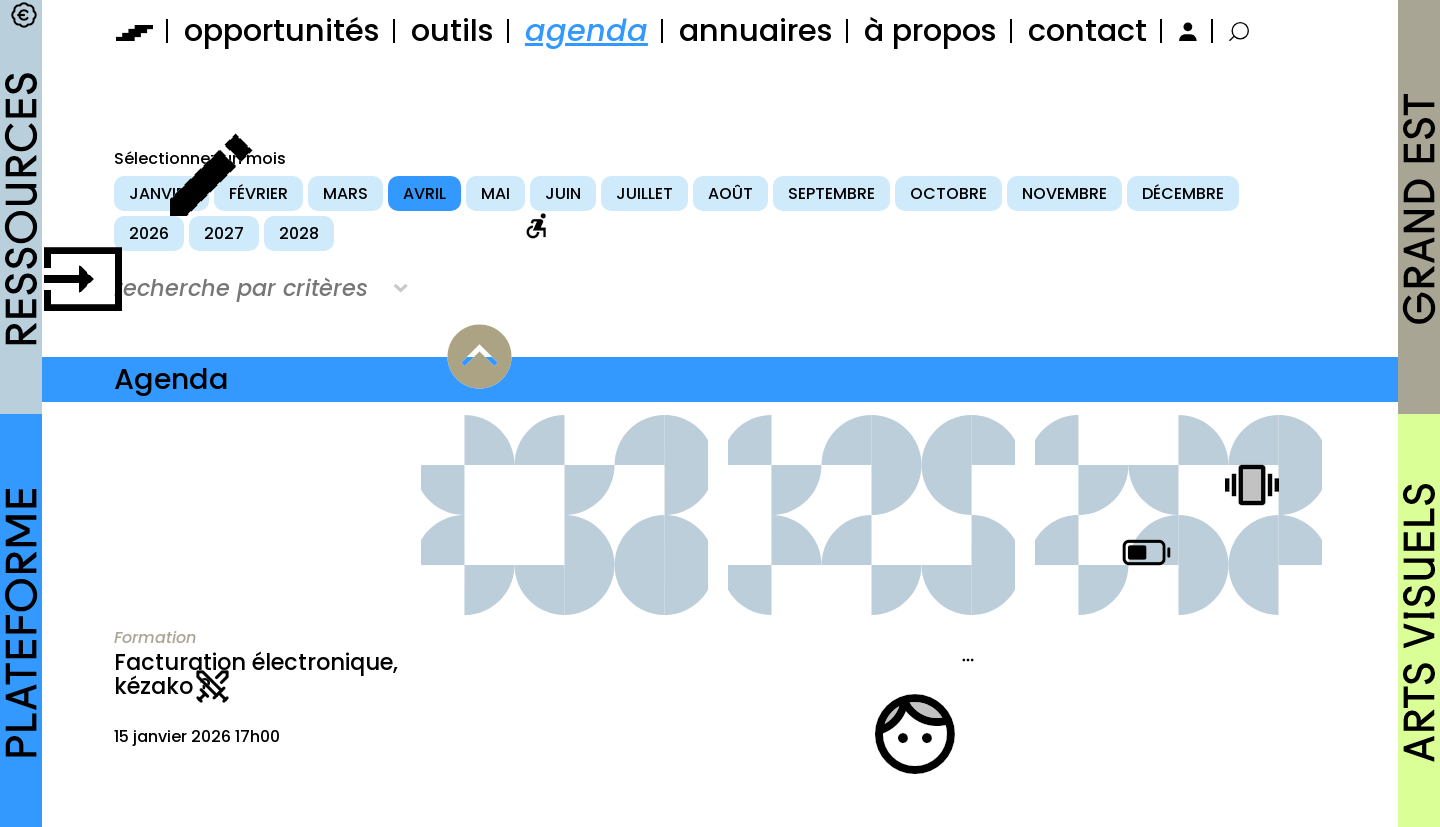 This screenshot has height=827, width=1440. Describe the element at coordinates (968, 660) in the screenshot. I see `access more options or actions` at that location.